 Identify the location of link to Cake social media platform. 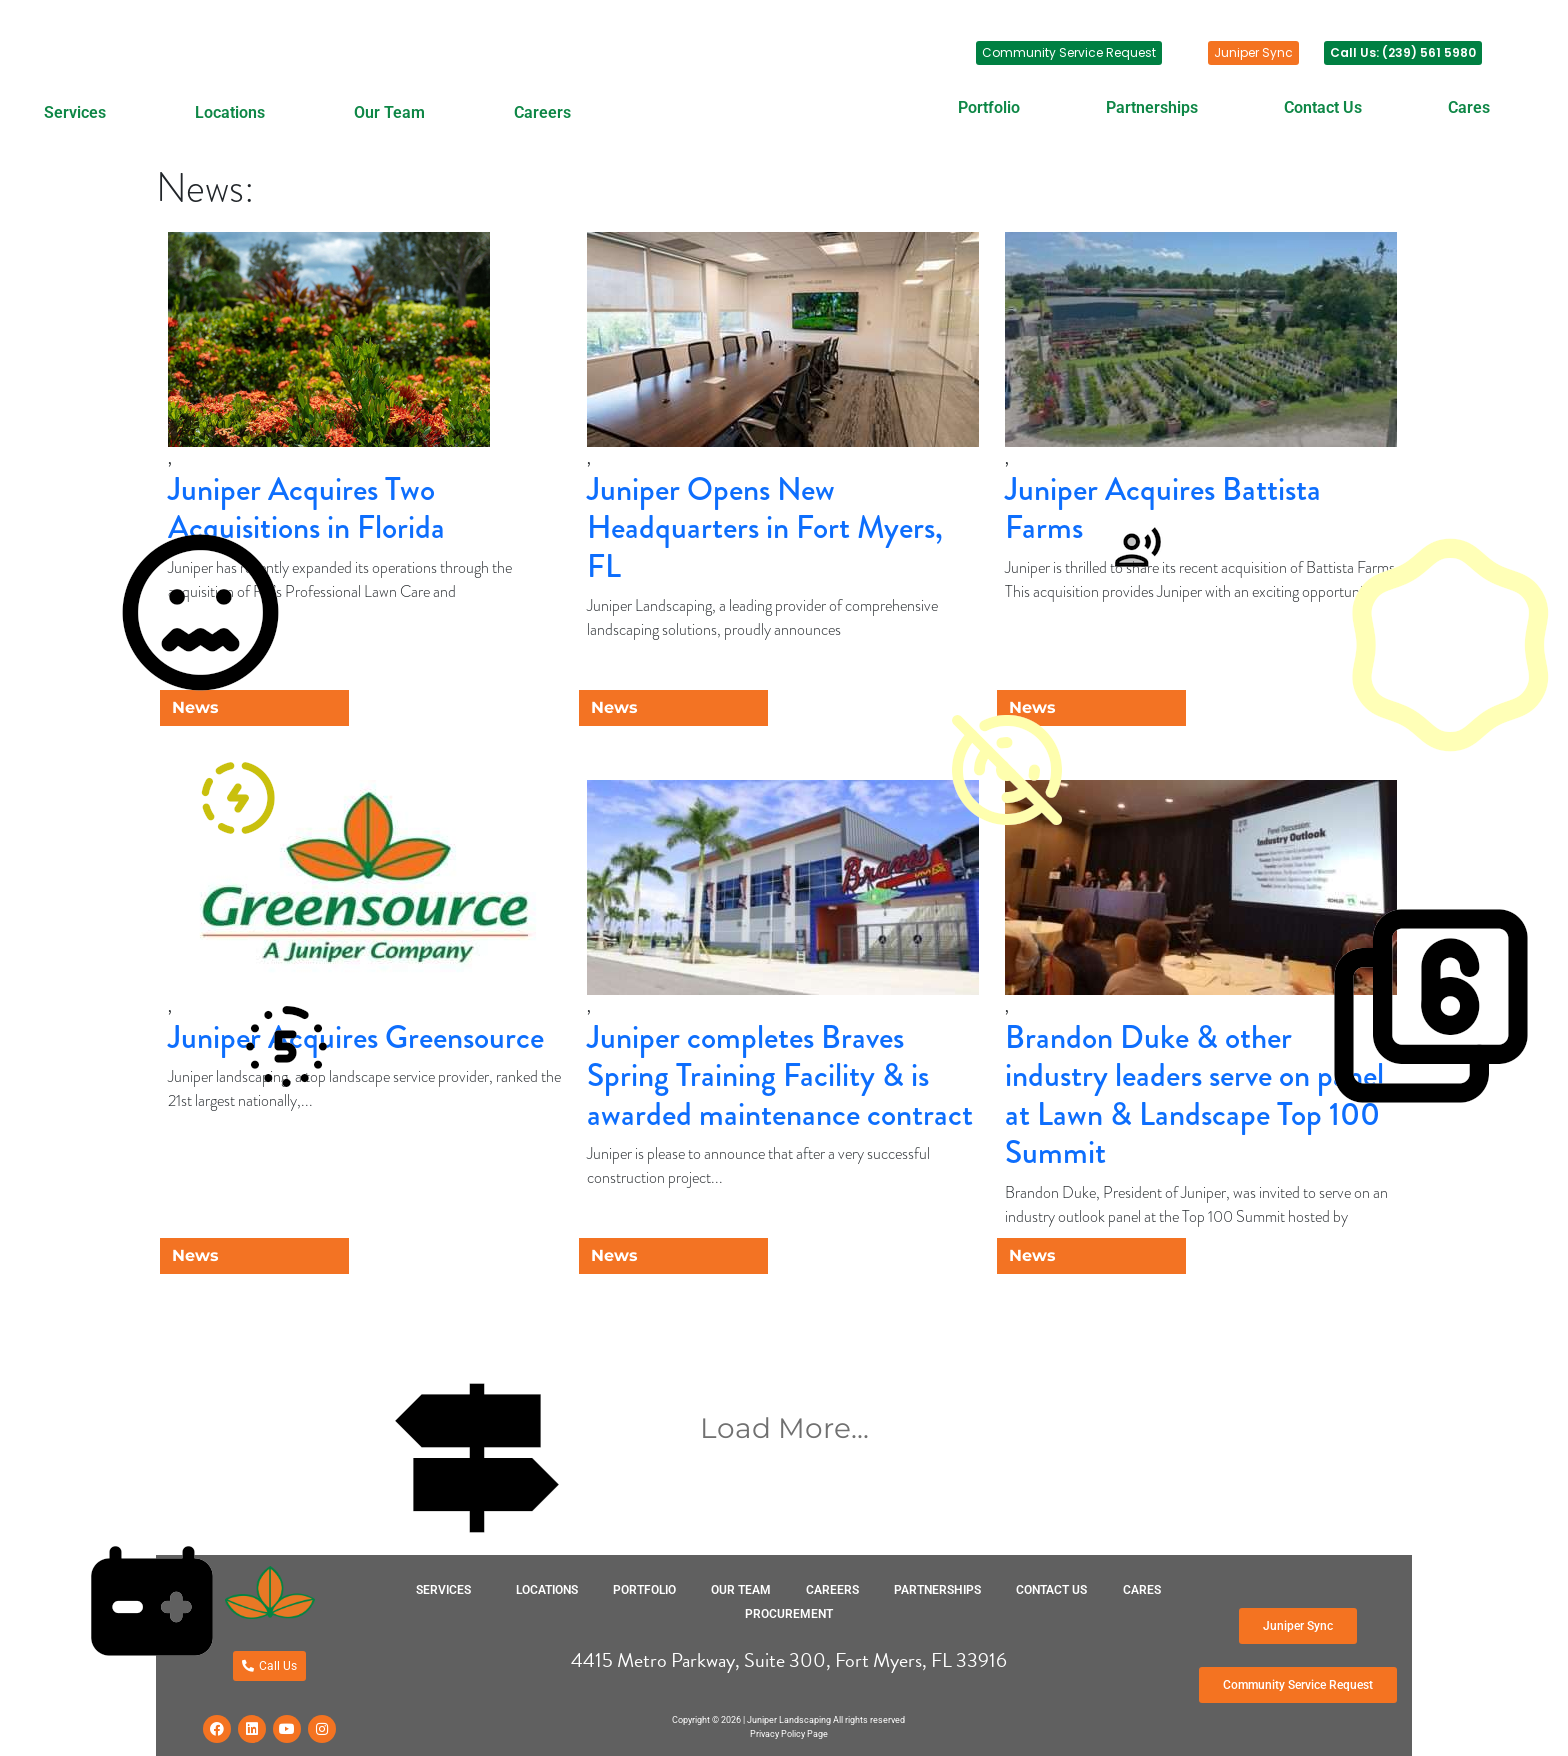
(1449, 645).